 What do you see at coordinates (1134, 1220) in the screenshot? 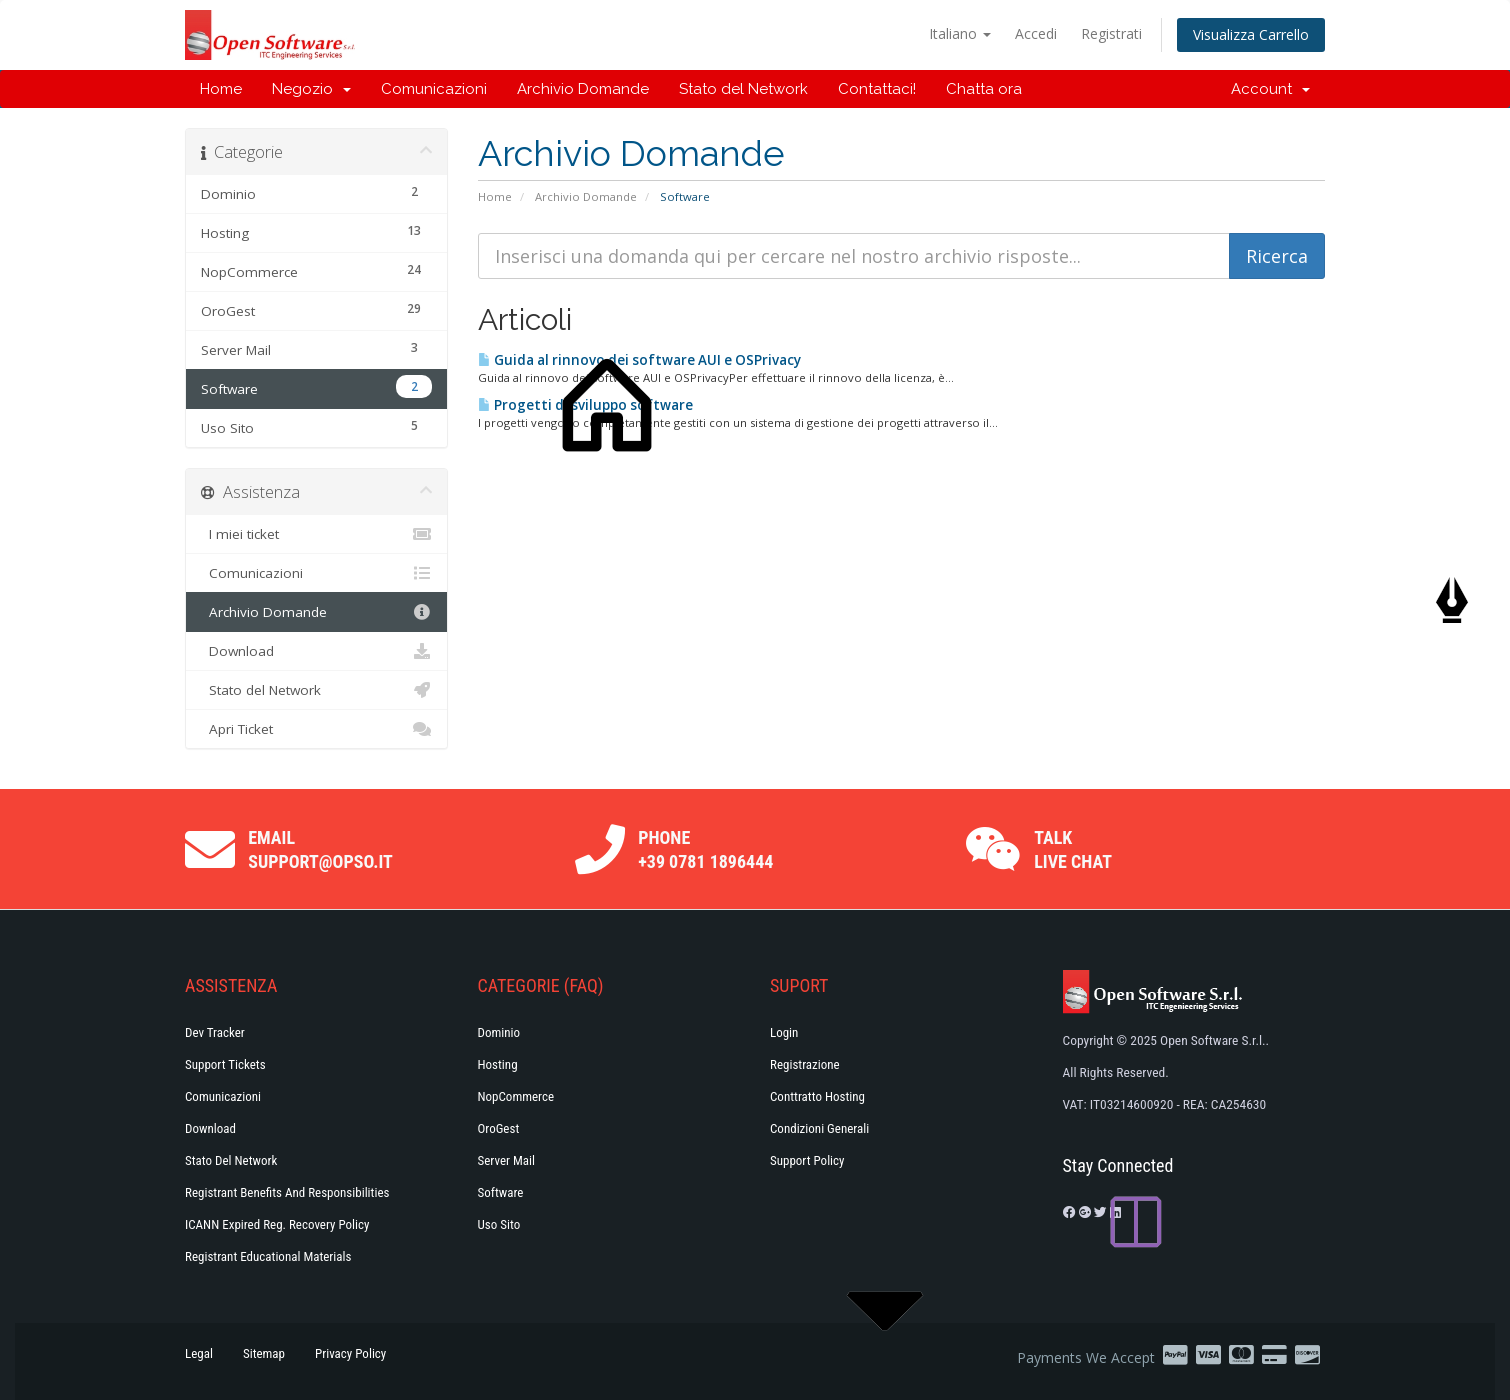
I see `split editor view horizontally` at bounding box center [1134, 1220].